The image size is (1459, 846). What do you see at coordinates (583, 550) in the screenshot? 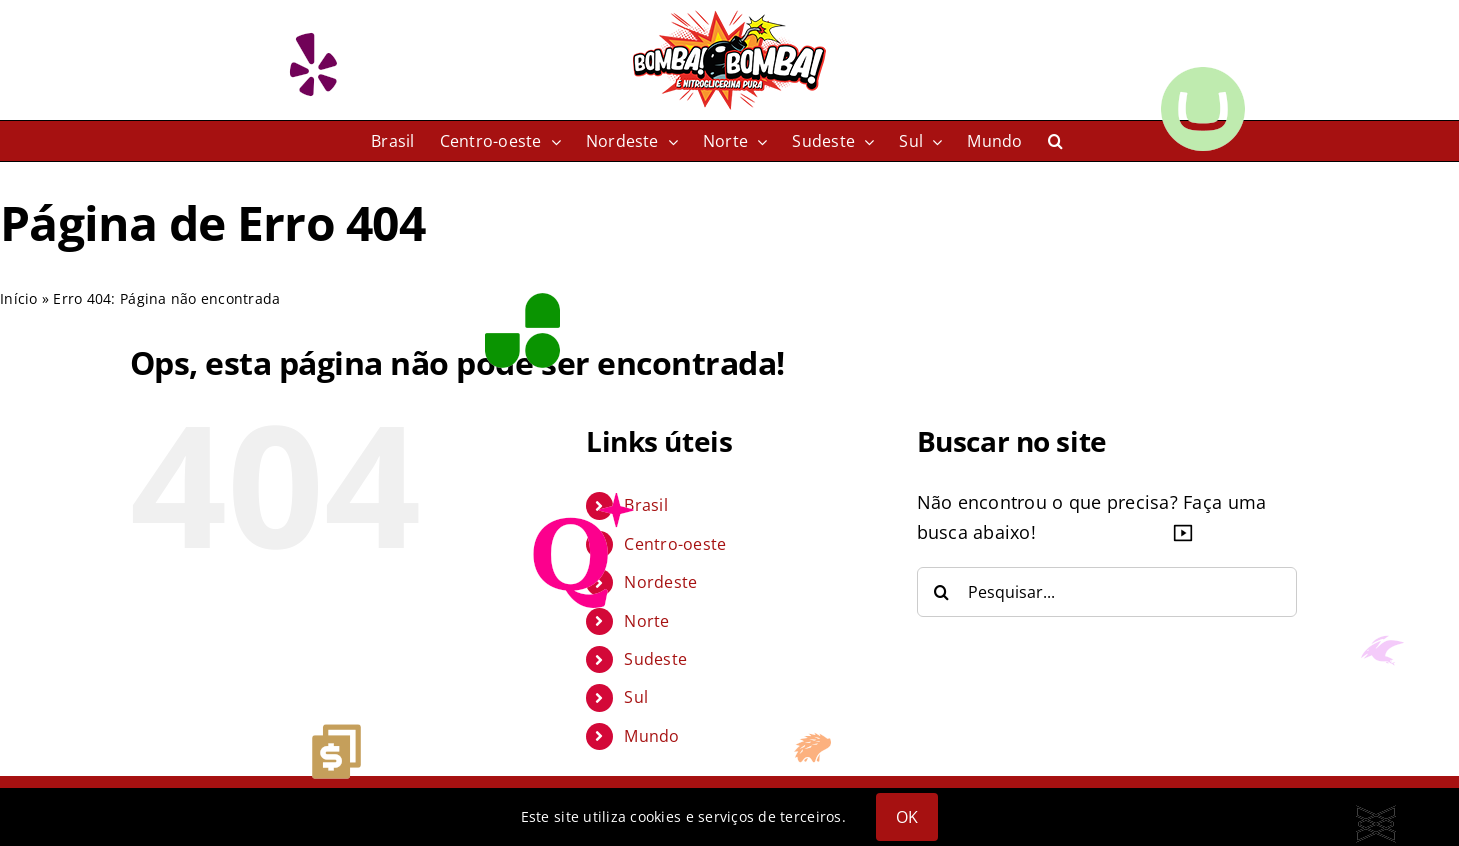
I see `open qwant search engine` at bounding box center [583, 550].